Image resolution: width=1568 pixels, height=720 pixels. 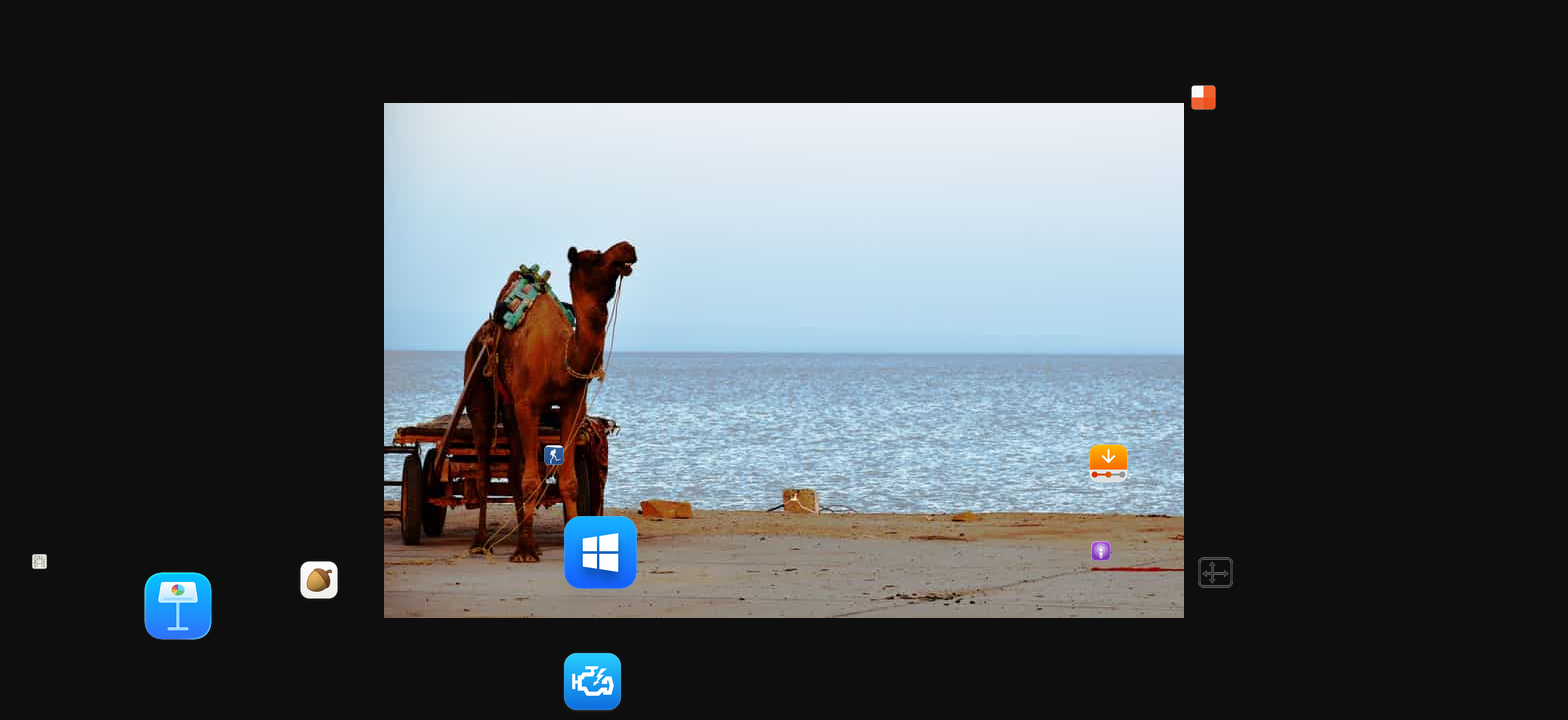 I want to click on open LibreOffice Writer document editor, so click(x=178, y=606).